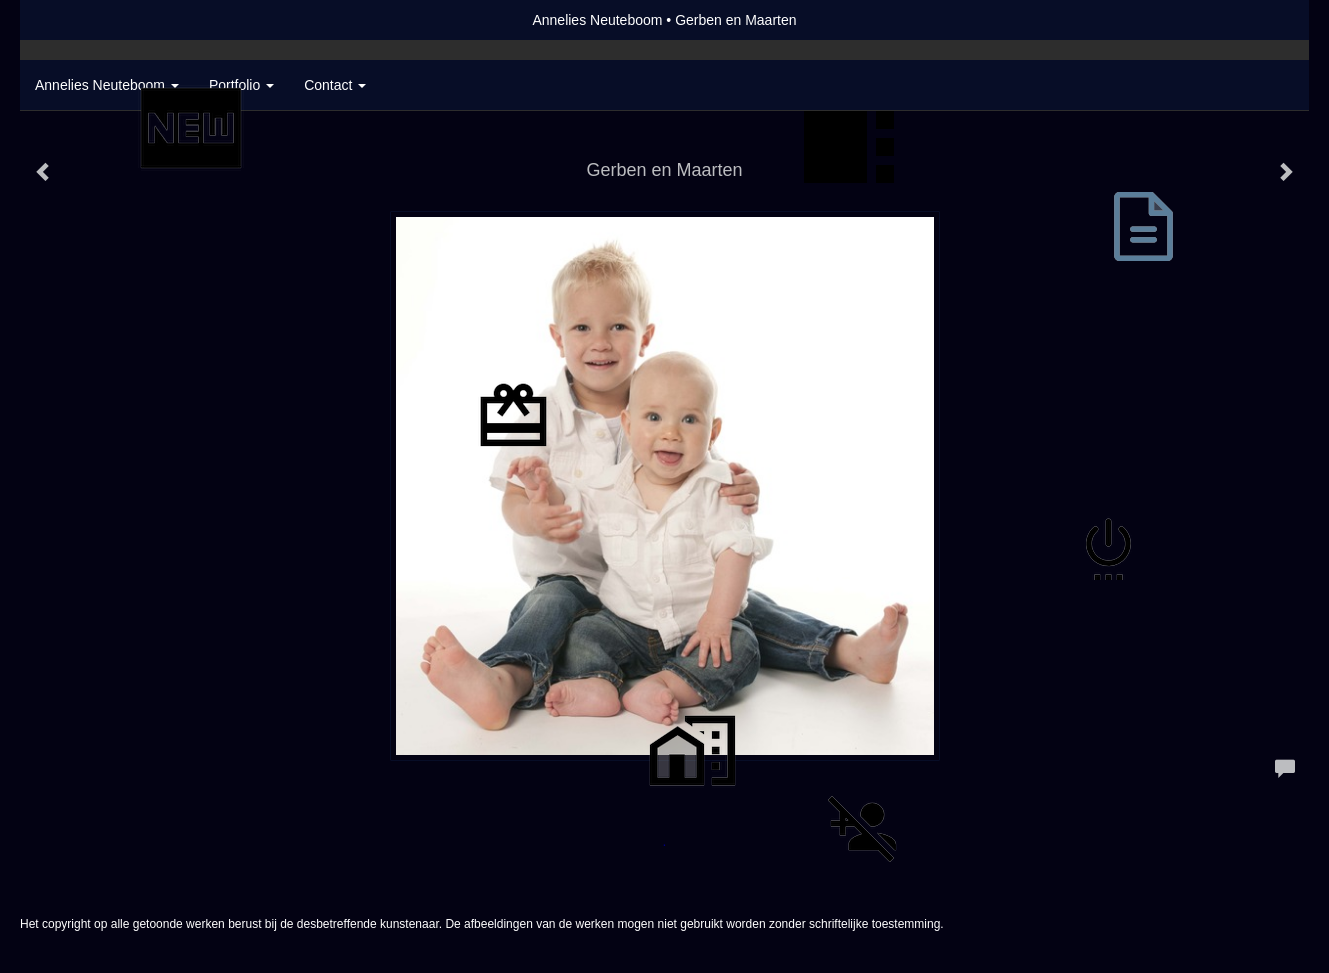 The image size is (1329, 973). I want to click on view or redeem a gift card, so click(513, 416).